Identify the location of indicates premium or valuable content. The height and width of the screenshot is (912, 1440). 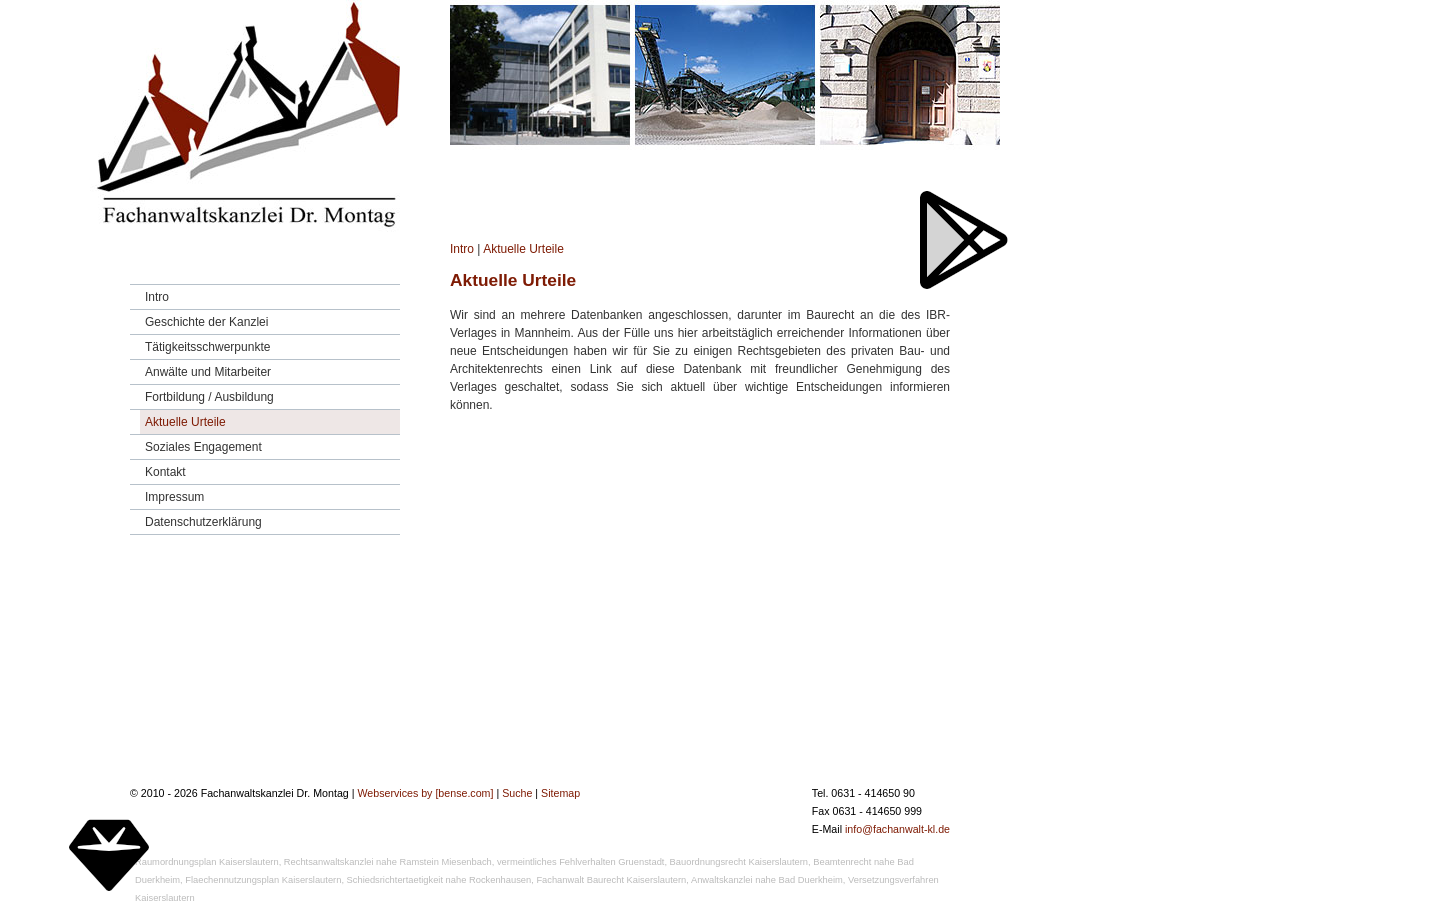
(109, 856).